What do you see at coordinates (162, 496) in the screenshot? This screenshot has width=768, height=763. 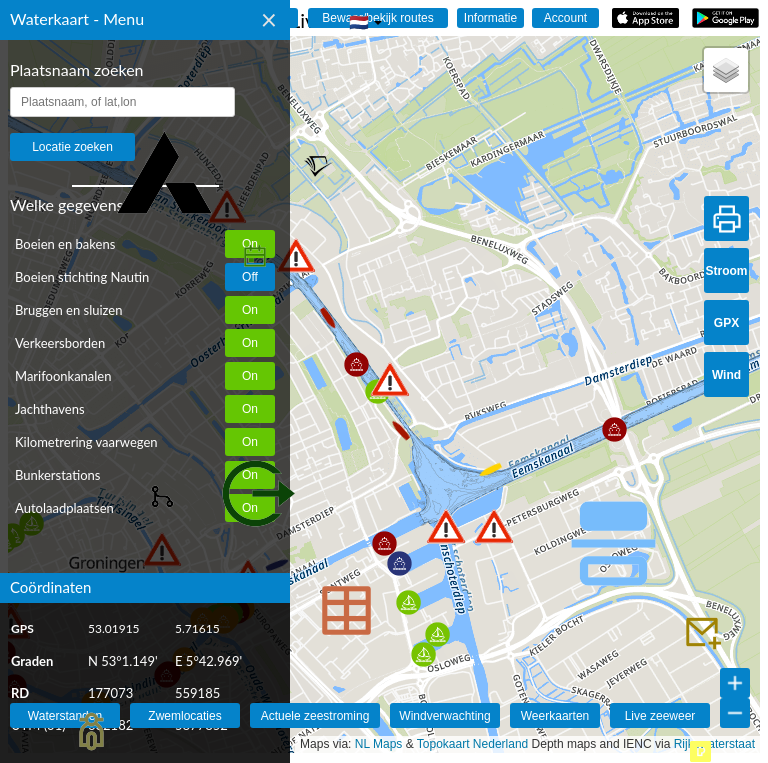 I see `merge branches in a git repository` at bounding box center [162, 496].